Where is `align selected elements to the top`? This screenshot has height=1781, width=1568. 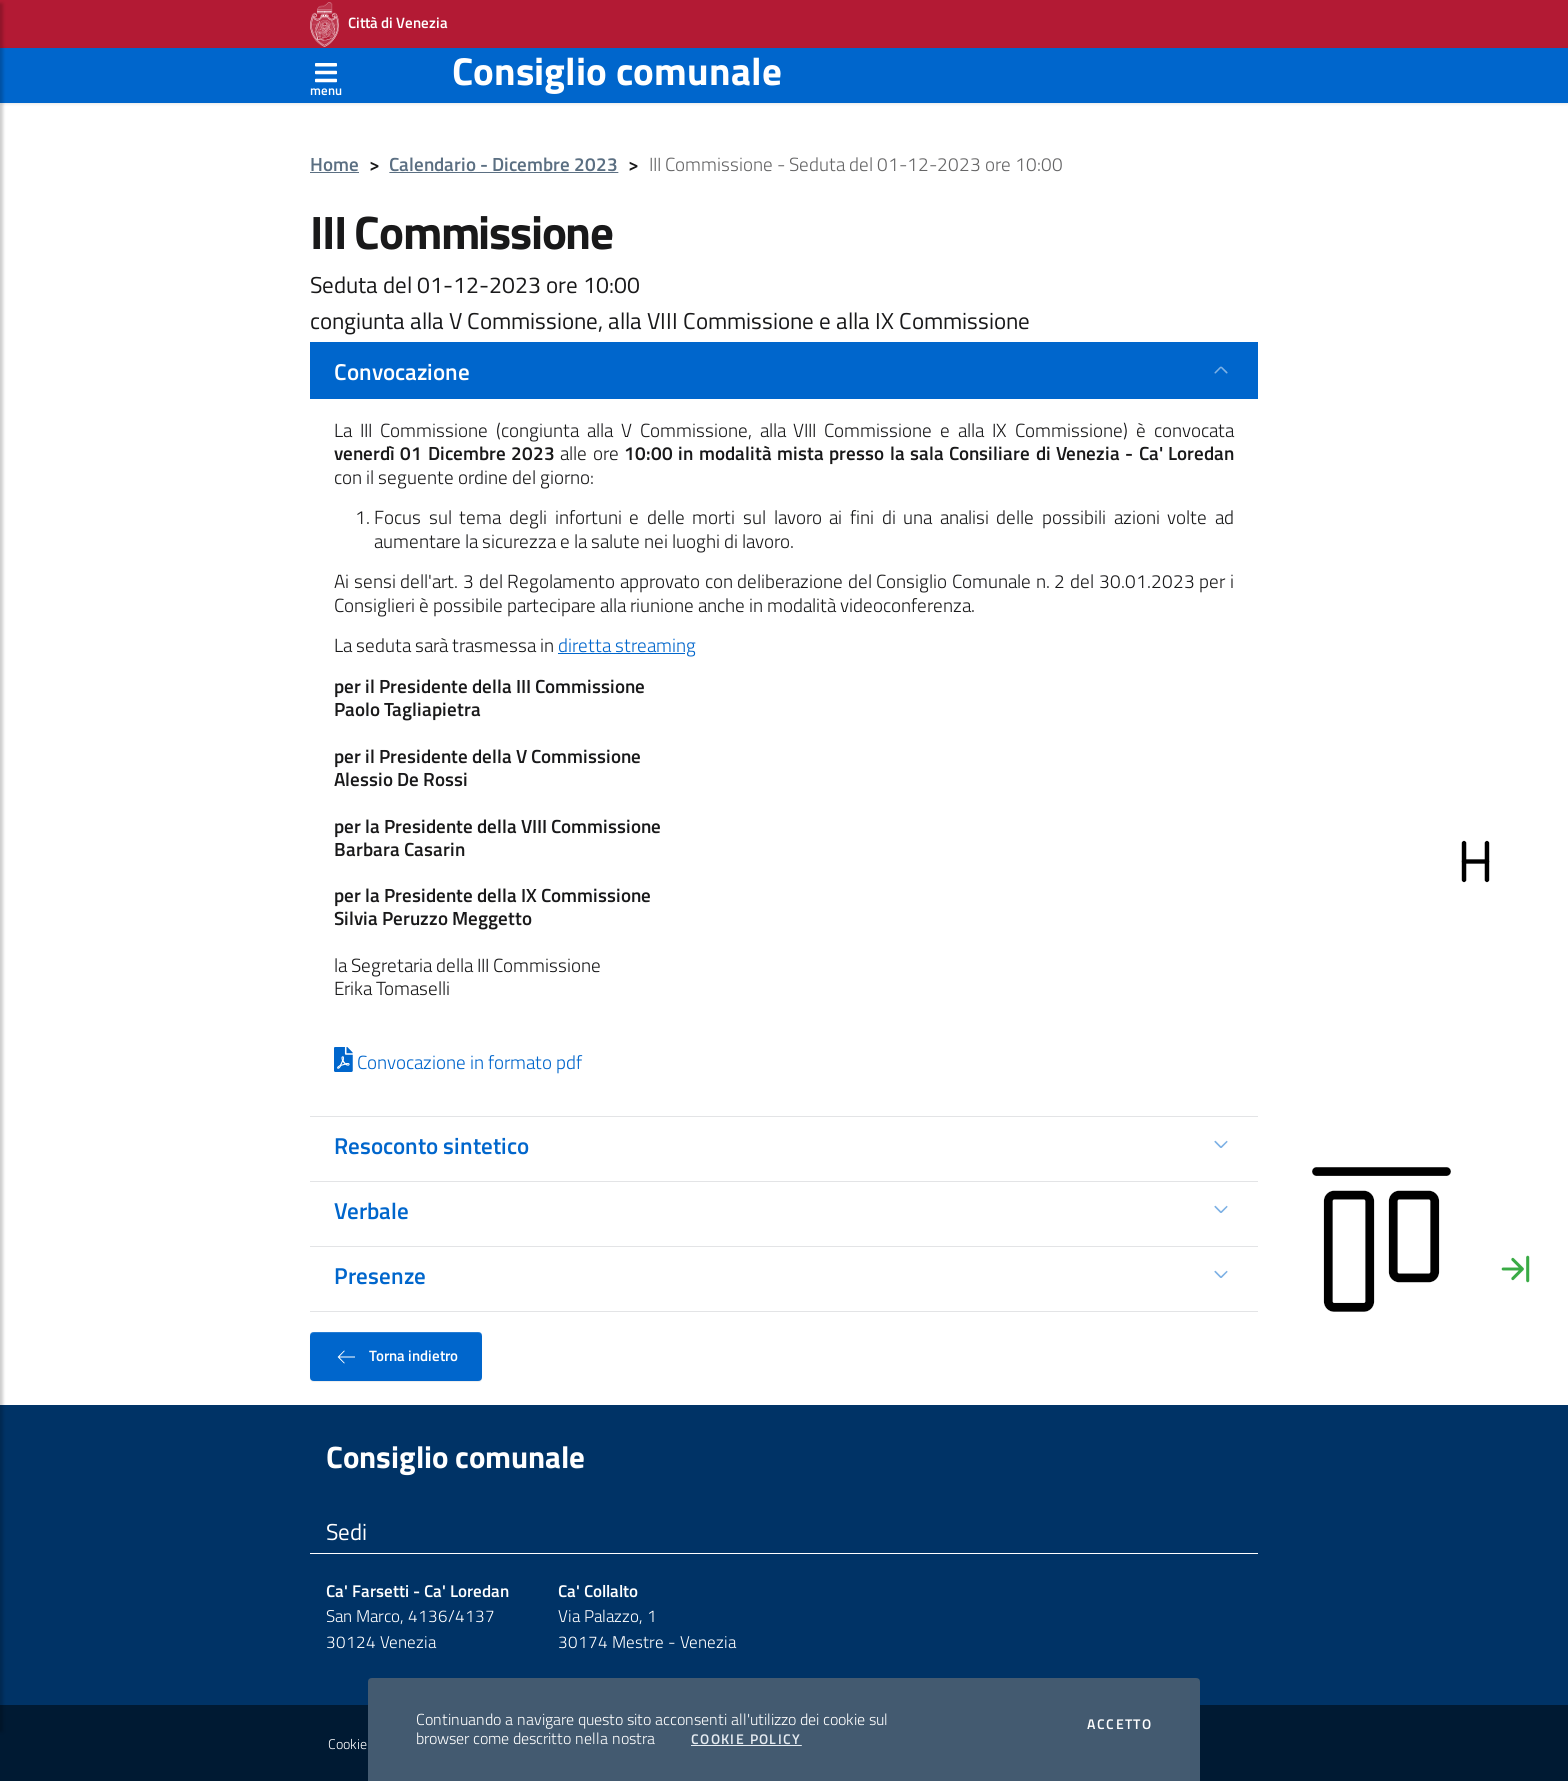 align selected elements to the top is located at coordinates (1381, 1236).